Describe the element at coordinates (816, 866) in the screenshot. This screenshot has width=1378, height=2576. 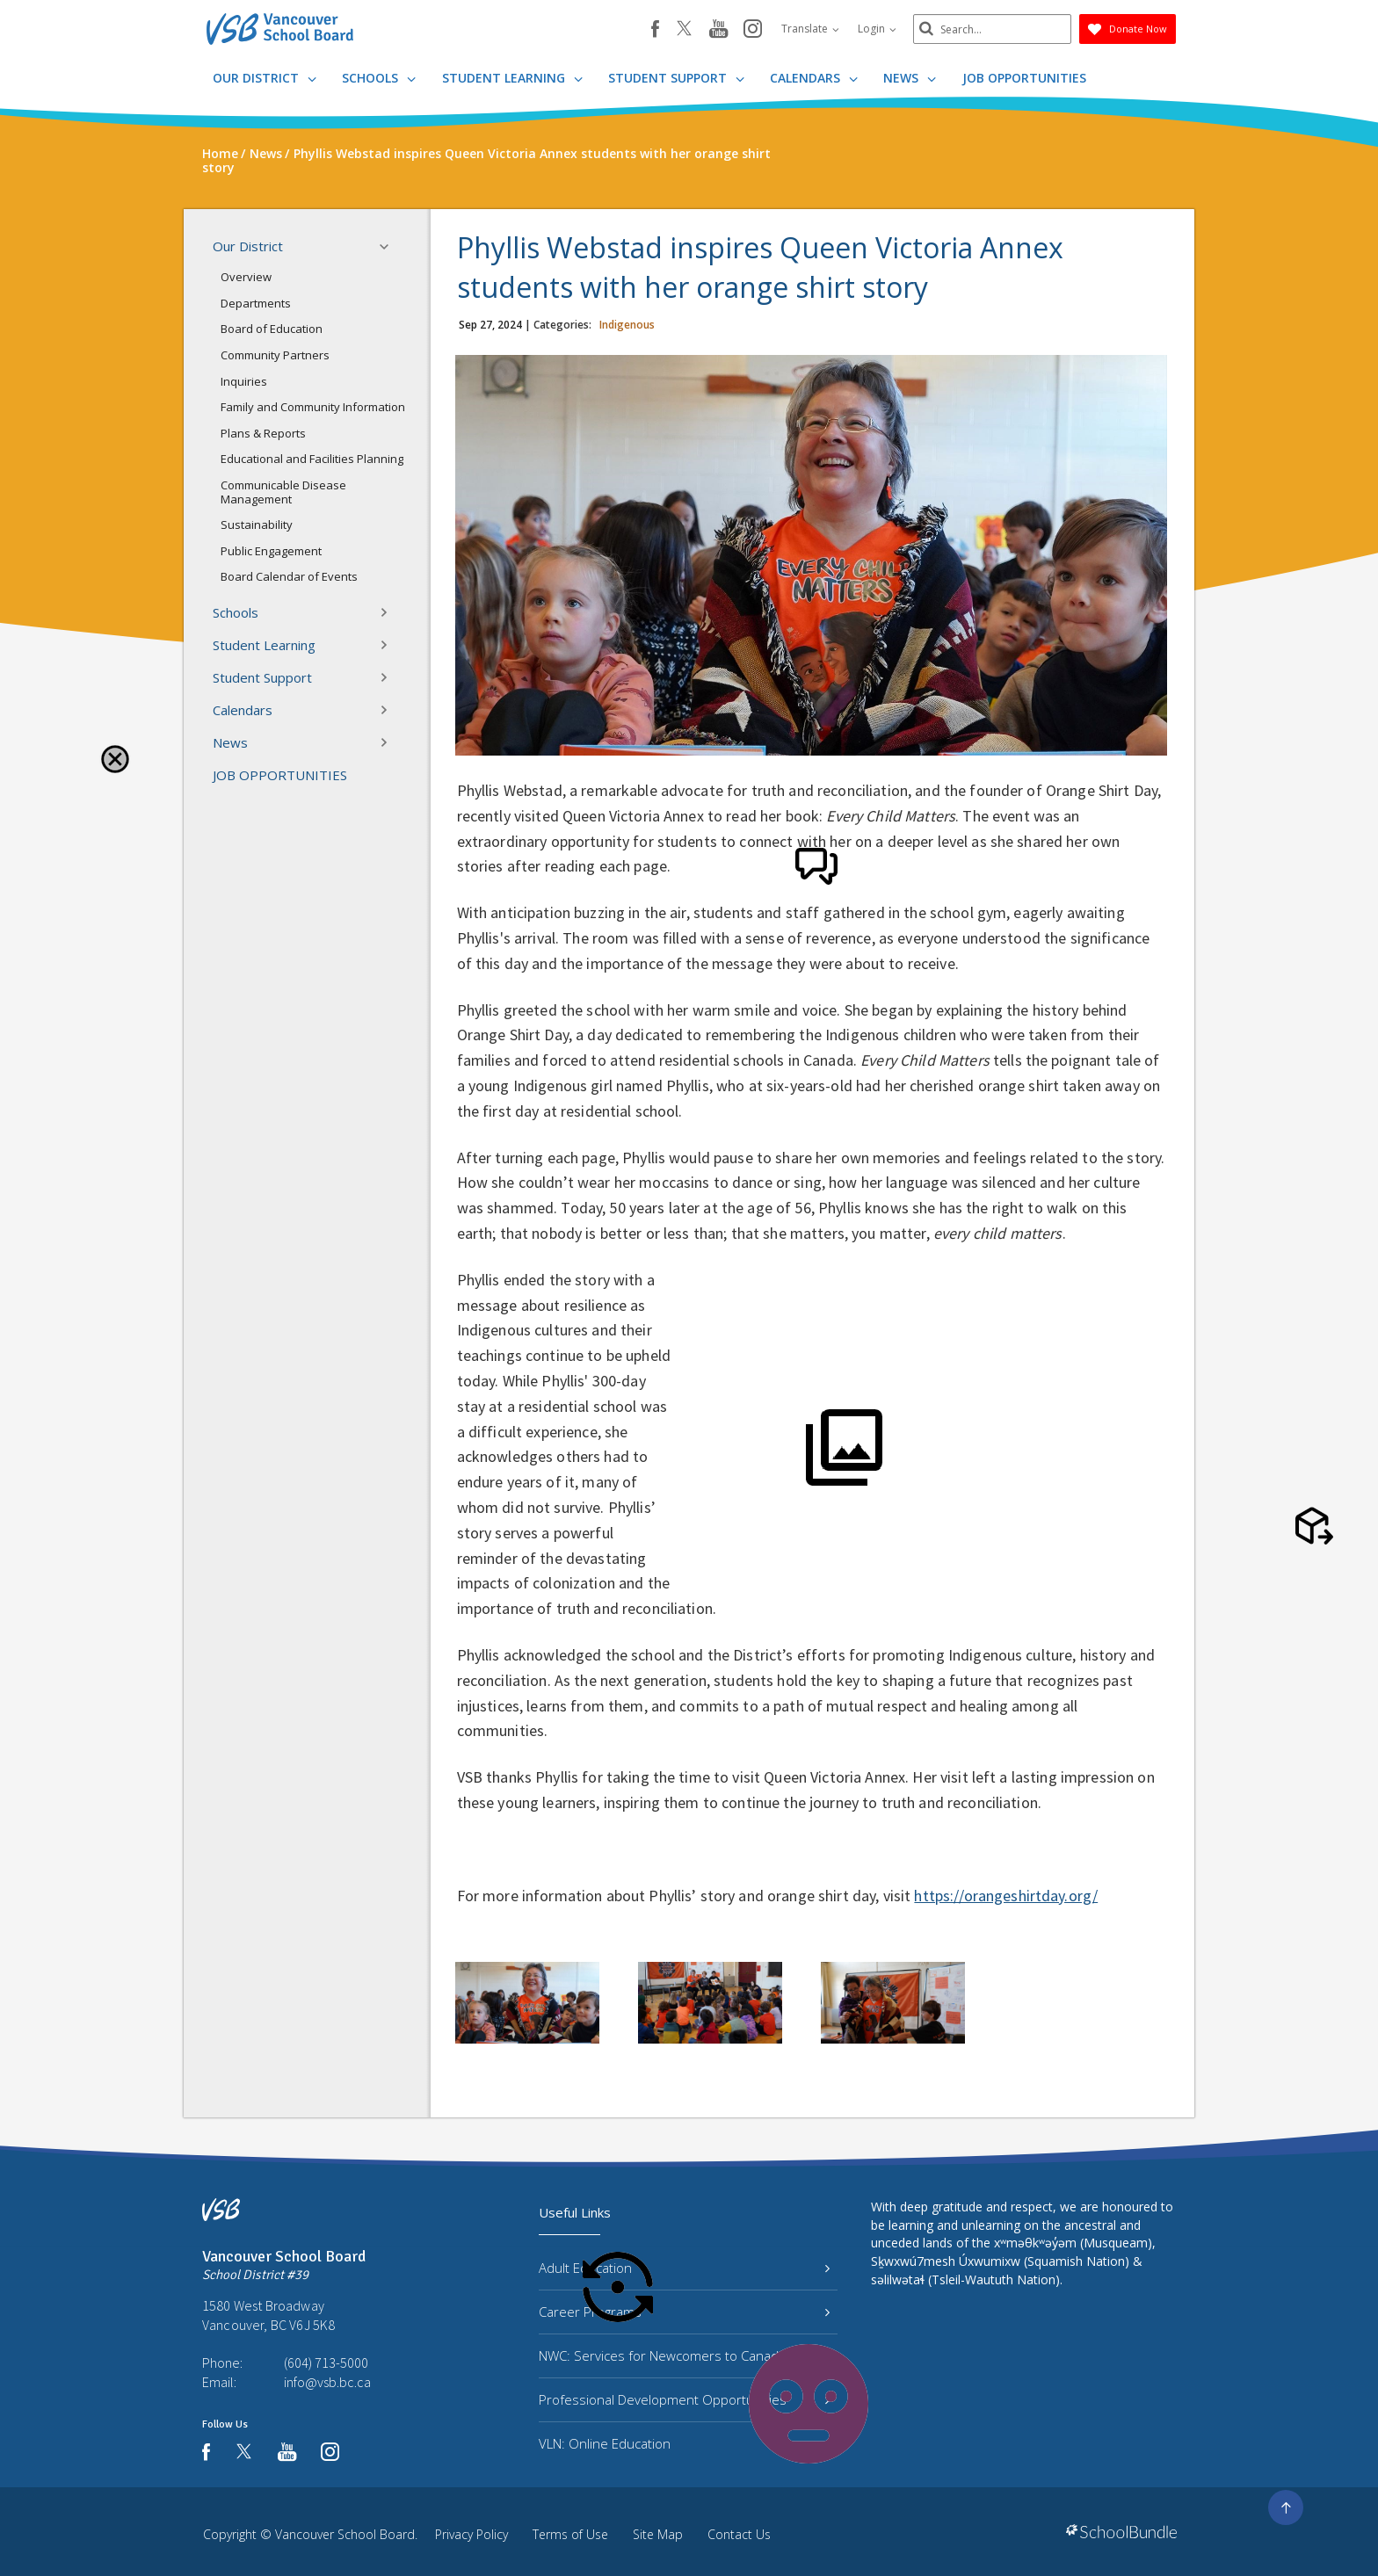
I see `view discussion thread` at that location.